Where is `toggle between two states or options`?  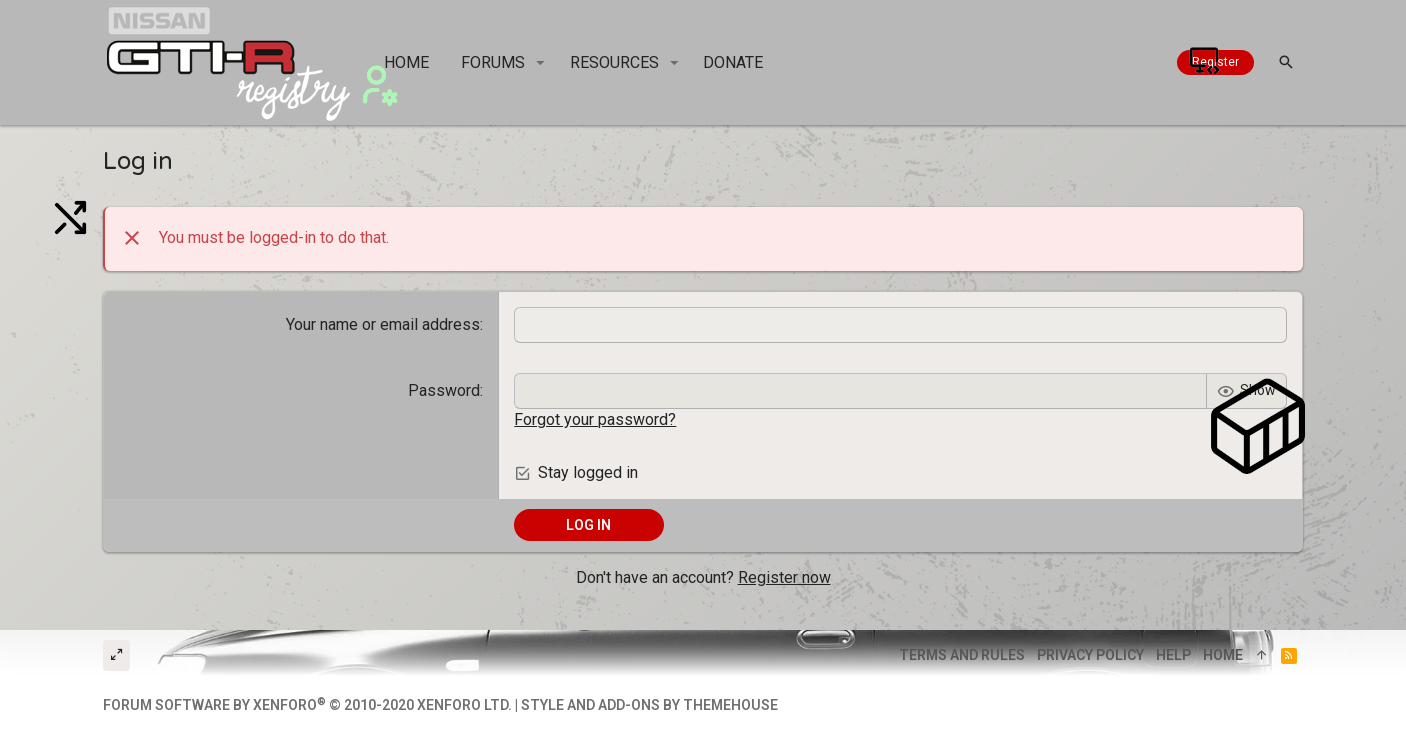
toggle between two states or options is located at coordinates (70, 218).